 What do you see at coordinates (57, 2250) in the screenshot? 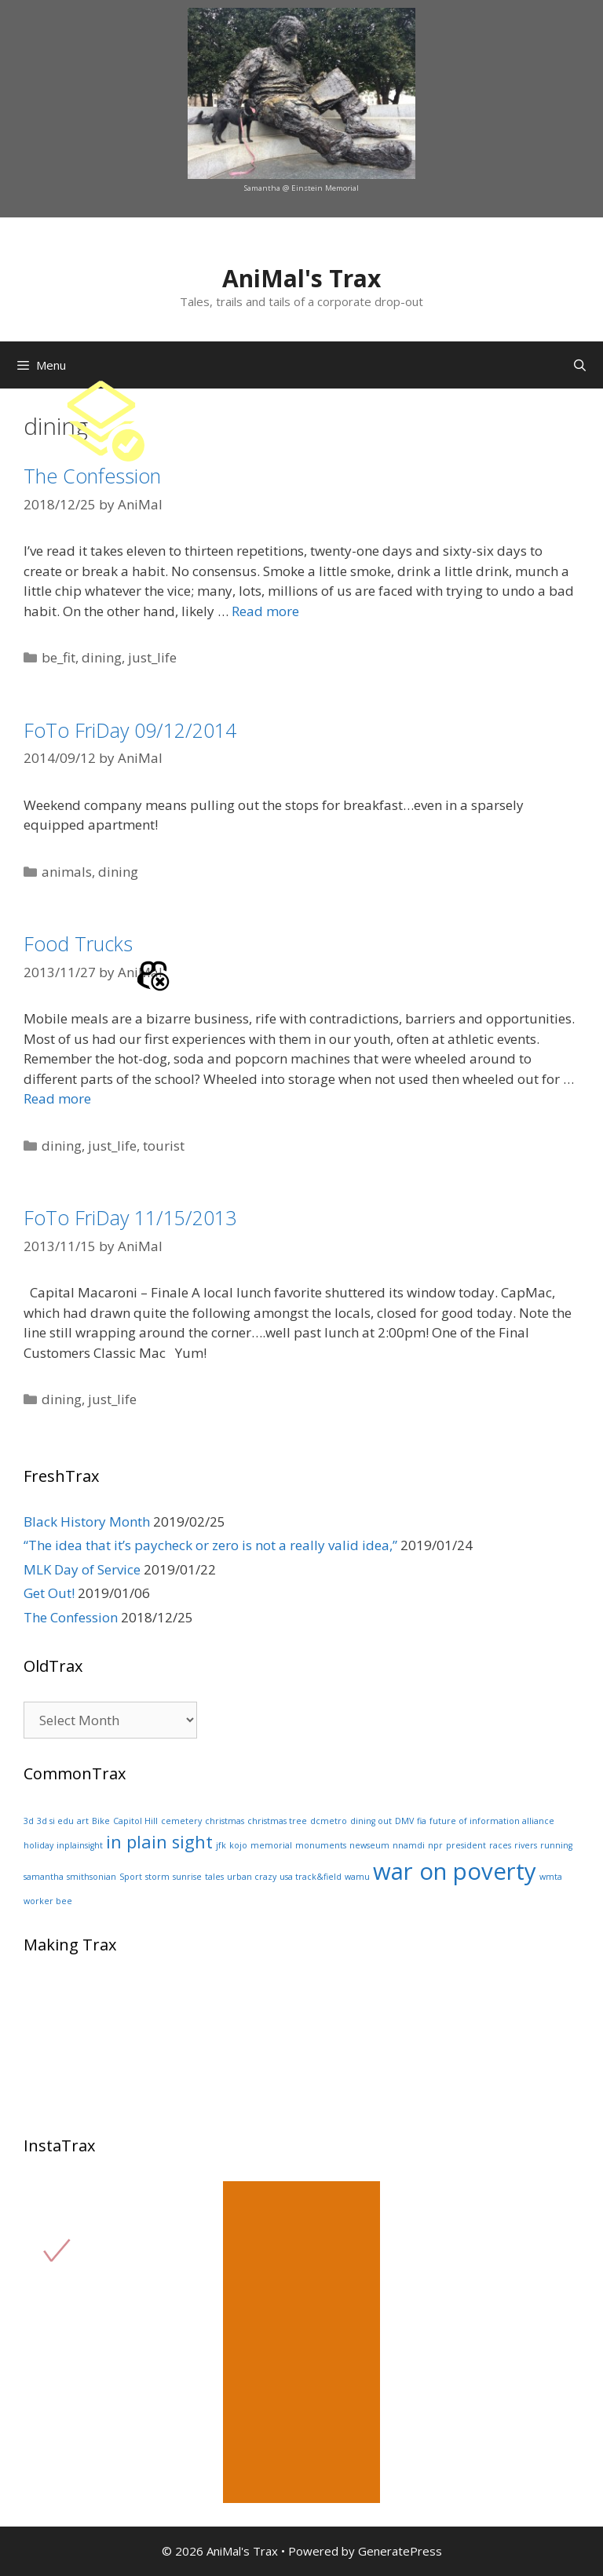
I see `confirm or submit an action` at bounding box center [57, 2250].